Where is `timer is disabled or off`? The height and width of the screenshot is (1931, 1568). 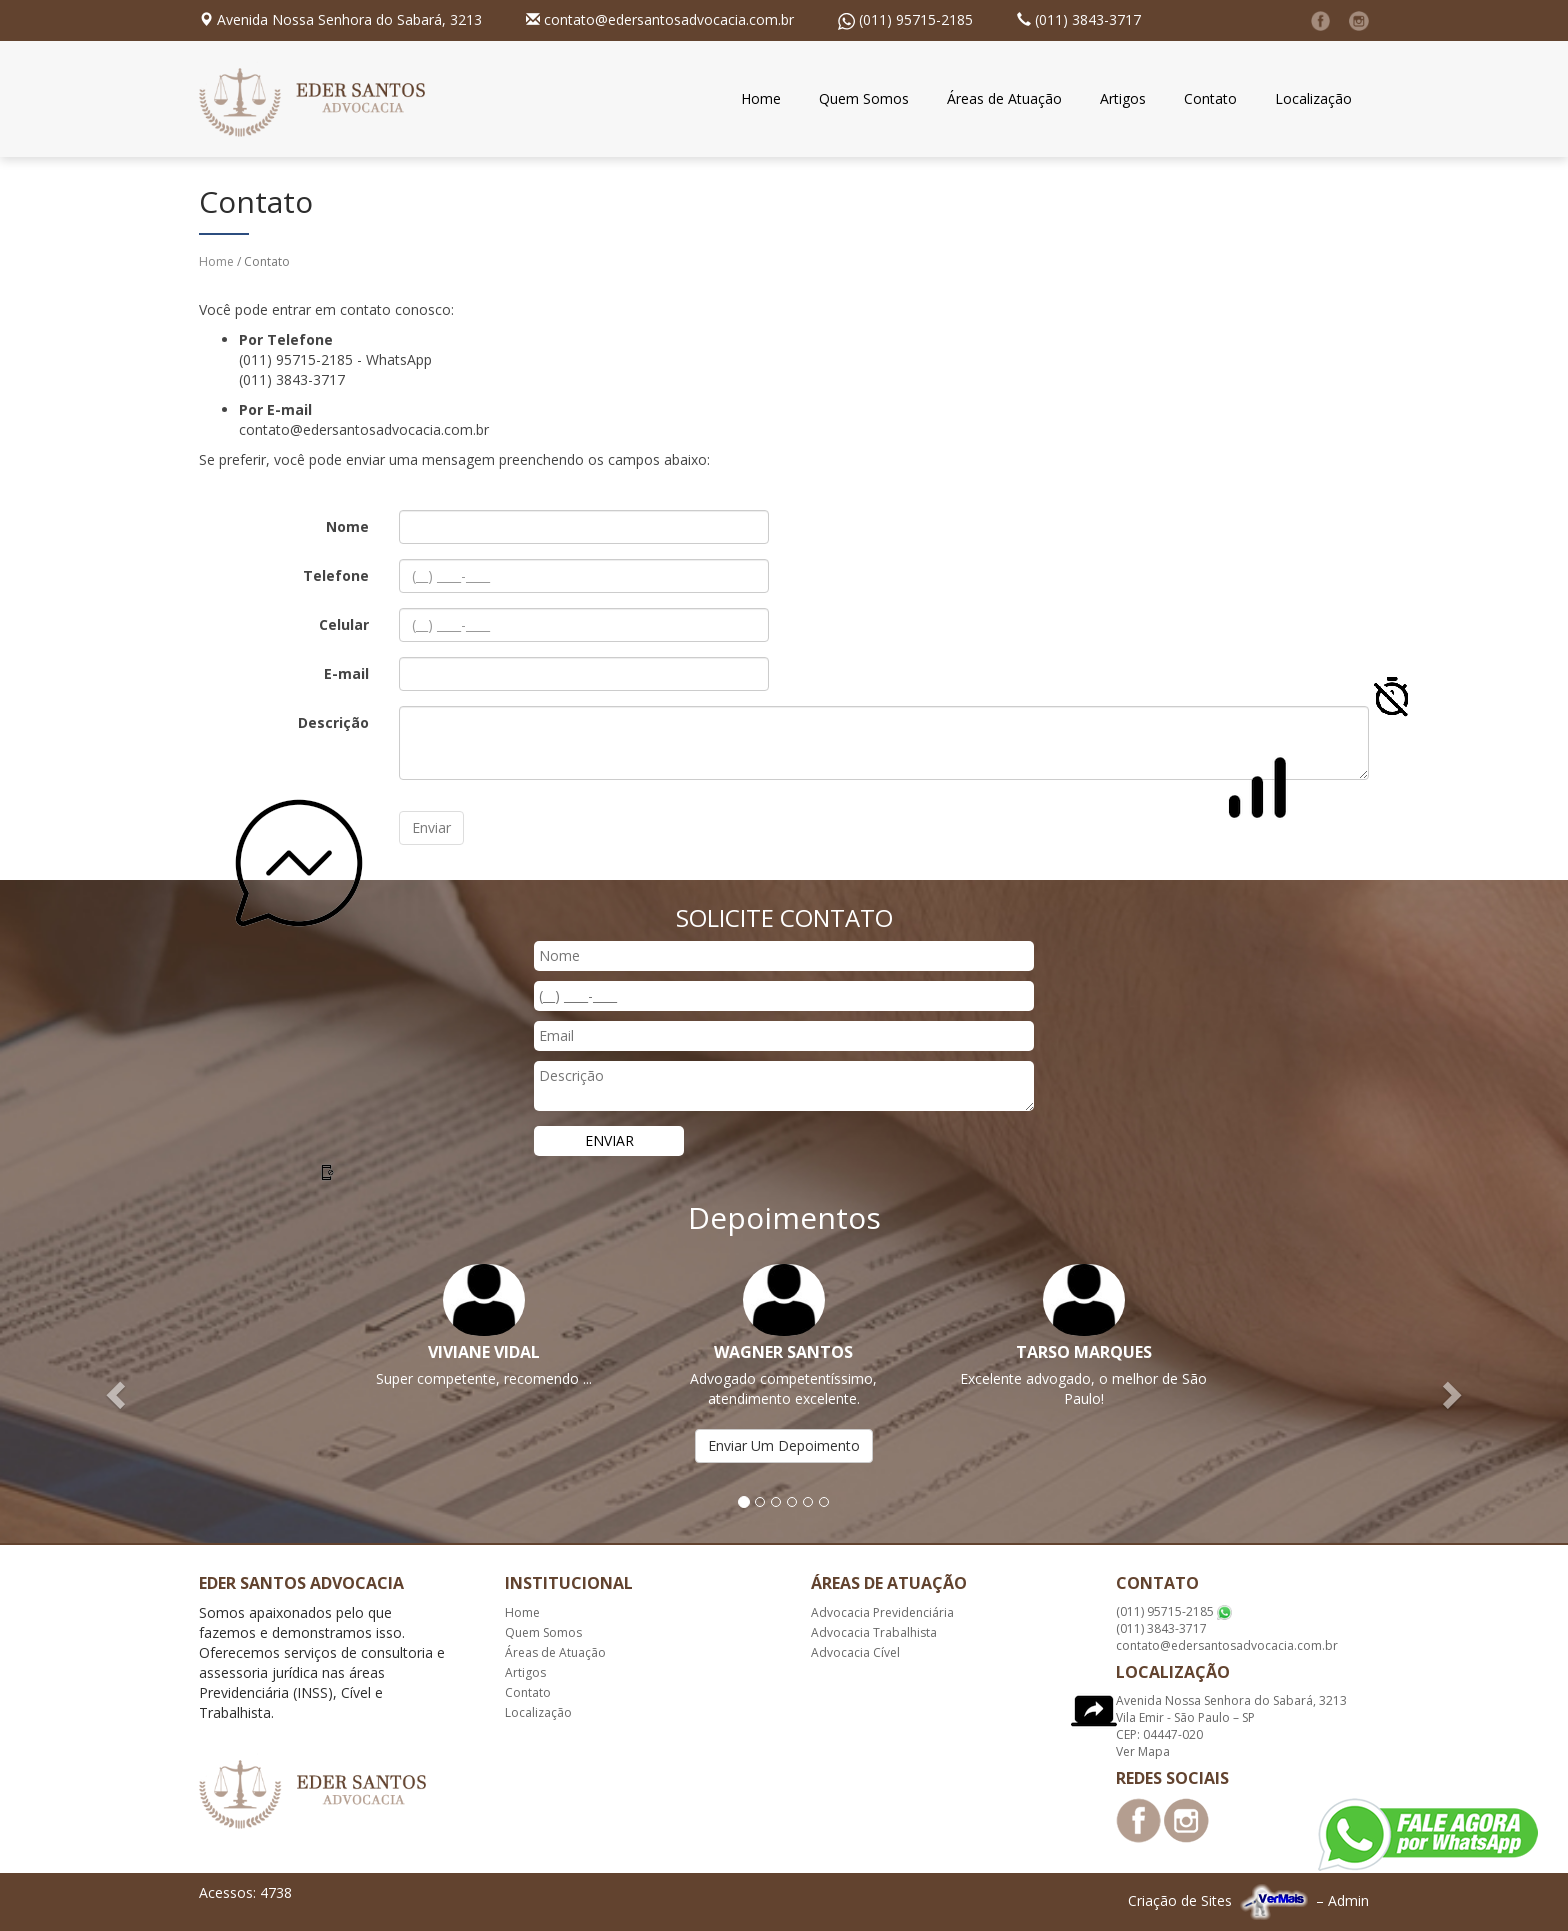 timer is disabled or off is located at coordinates (1392, 697).